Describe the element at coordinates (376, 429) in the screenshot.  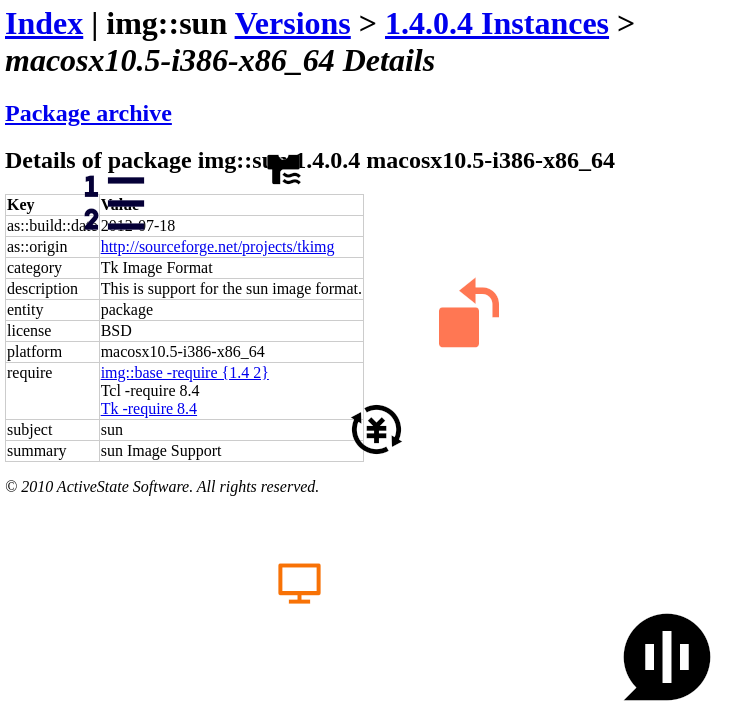
I see `convert currency to Chinese yuan (CNY)` at that location.